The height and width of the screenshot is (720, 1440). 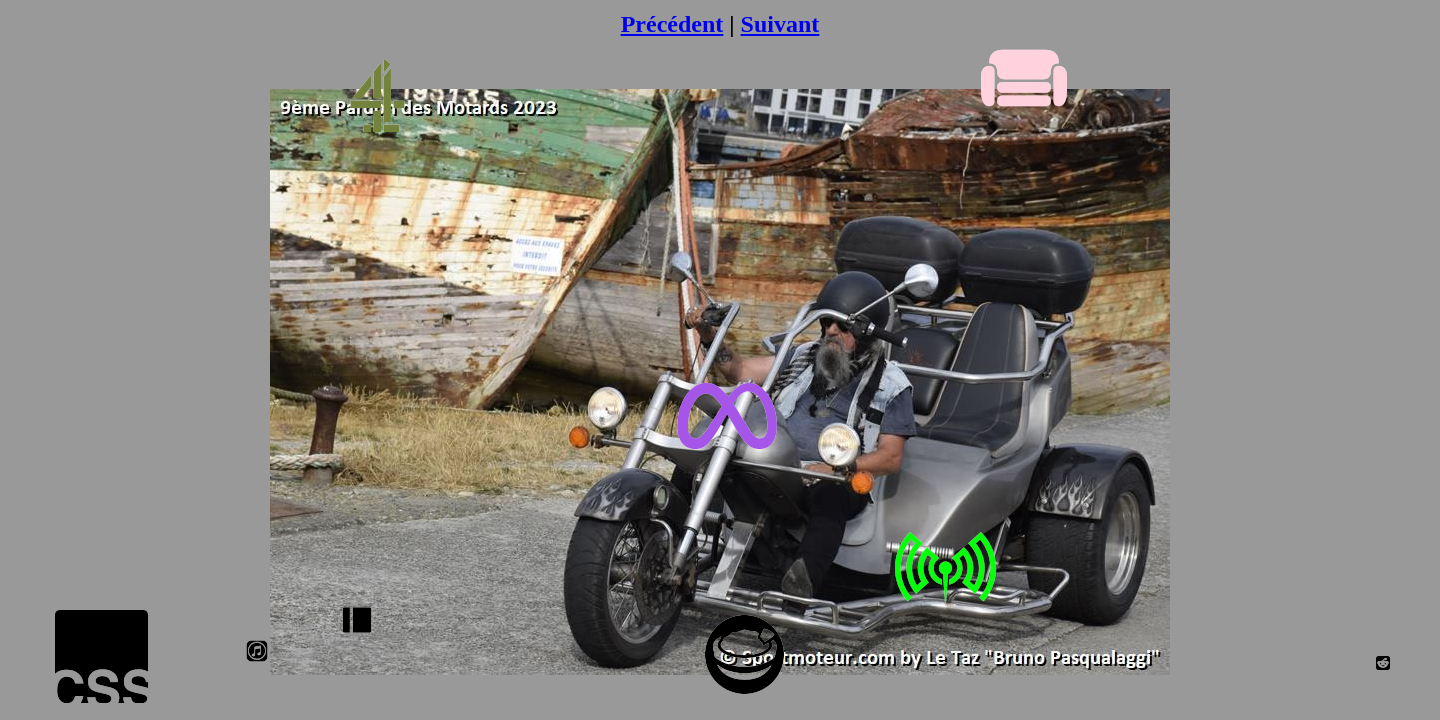 I want to click on eclipse mosquitto MQTT broker logo, so click(x=945, y=570).